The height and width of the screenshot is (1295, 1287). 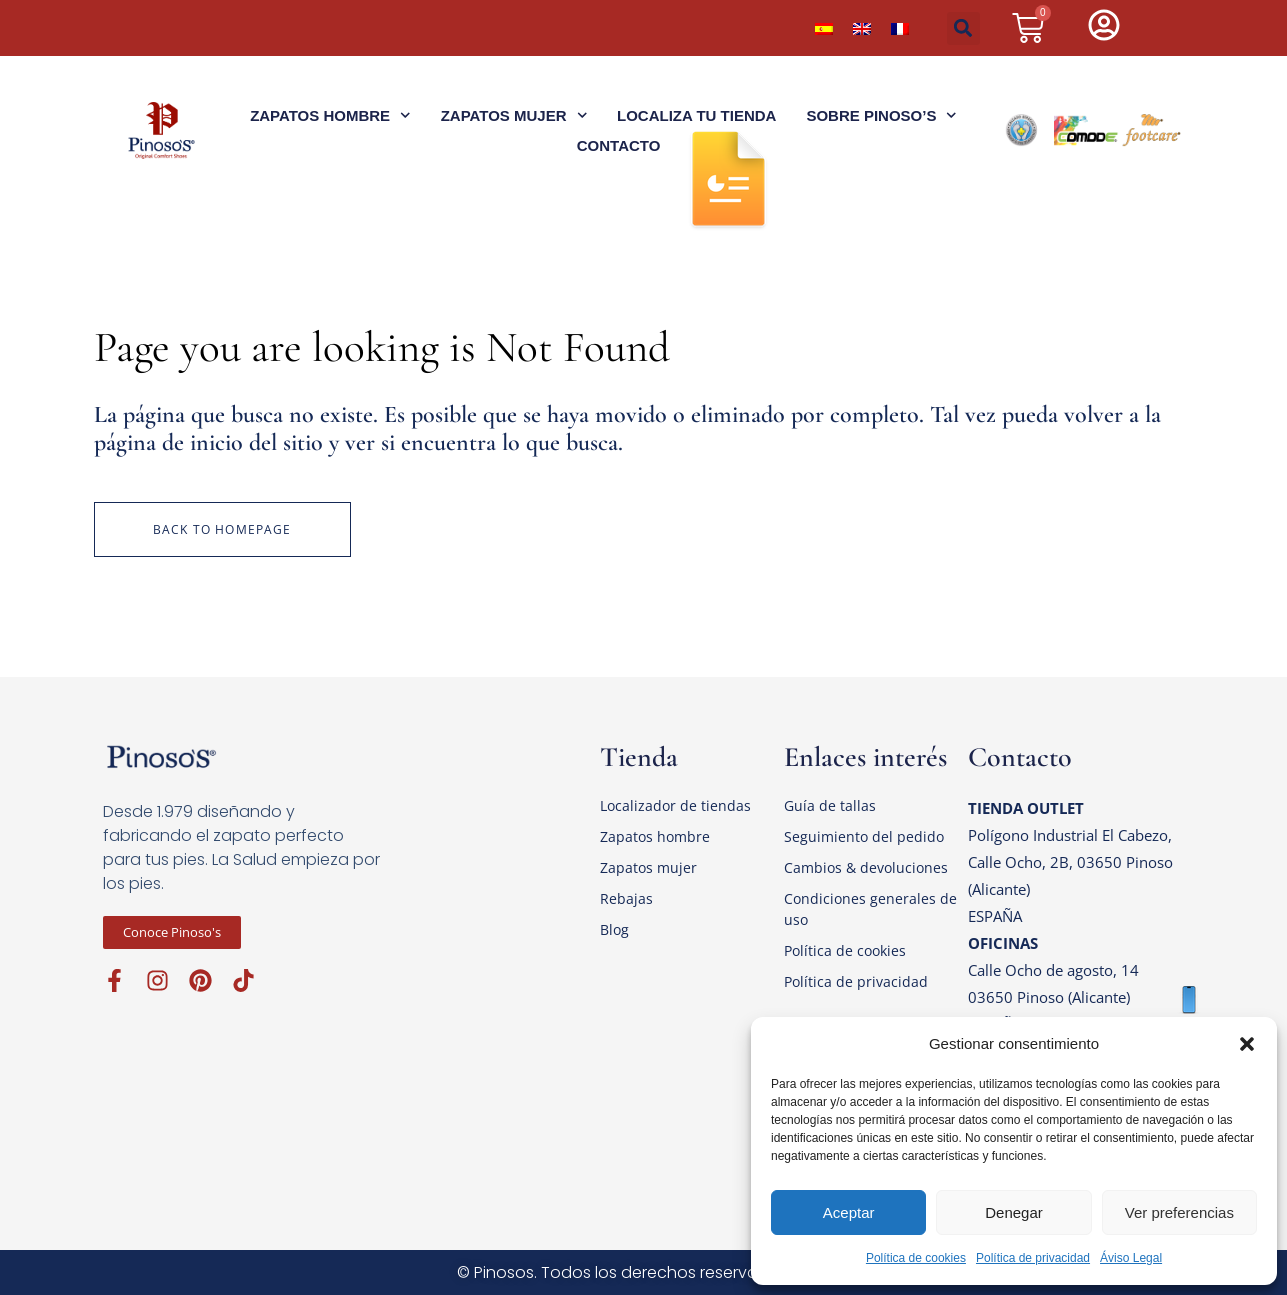 I want to click on open a presentation file, so click(x=728, y=180).